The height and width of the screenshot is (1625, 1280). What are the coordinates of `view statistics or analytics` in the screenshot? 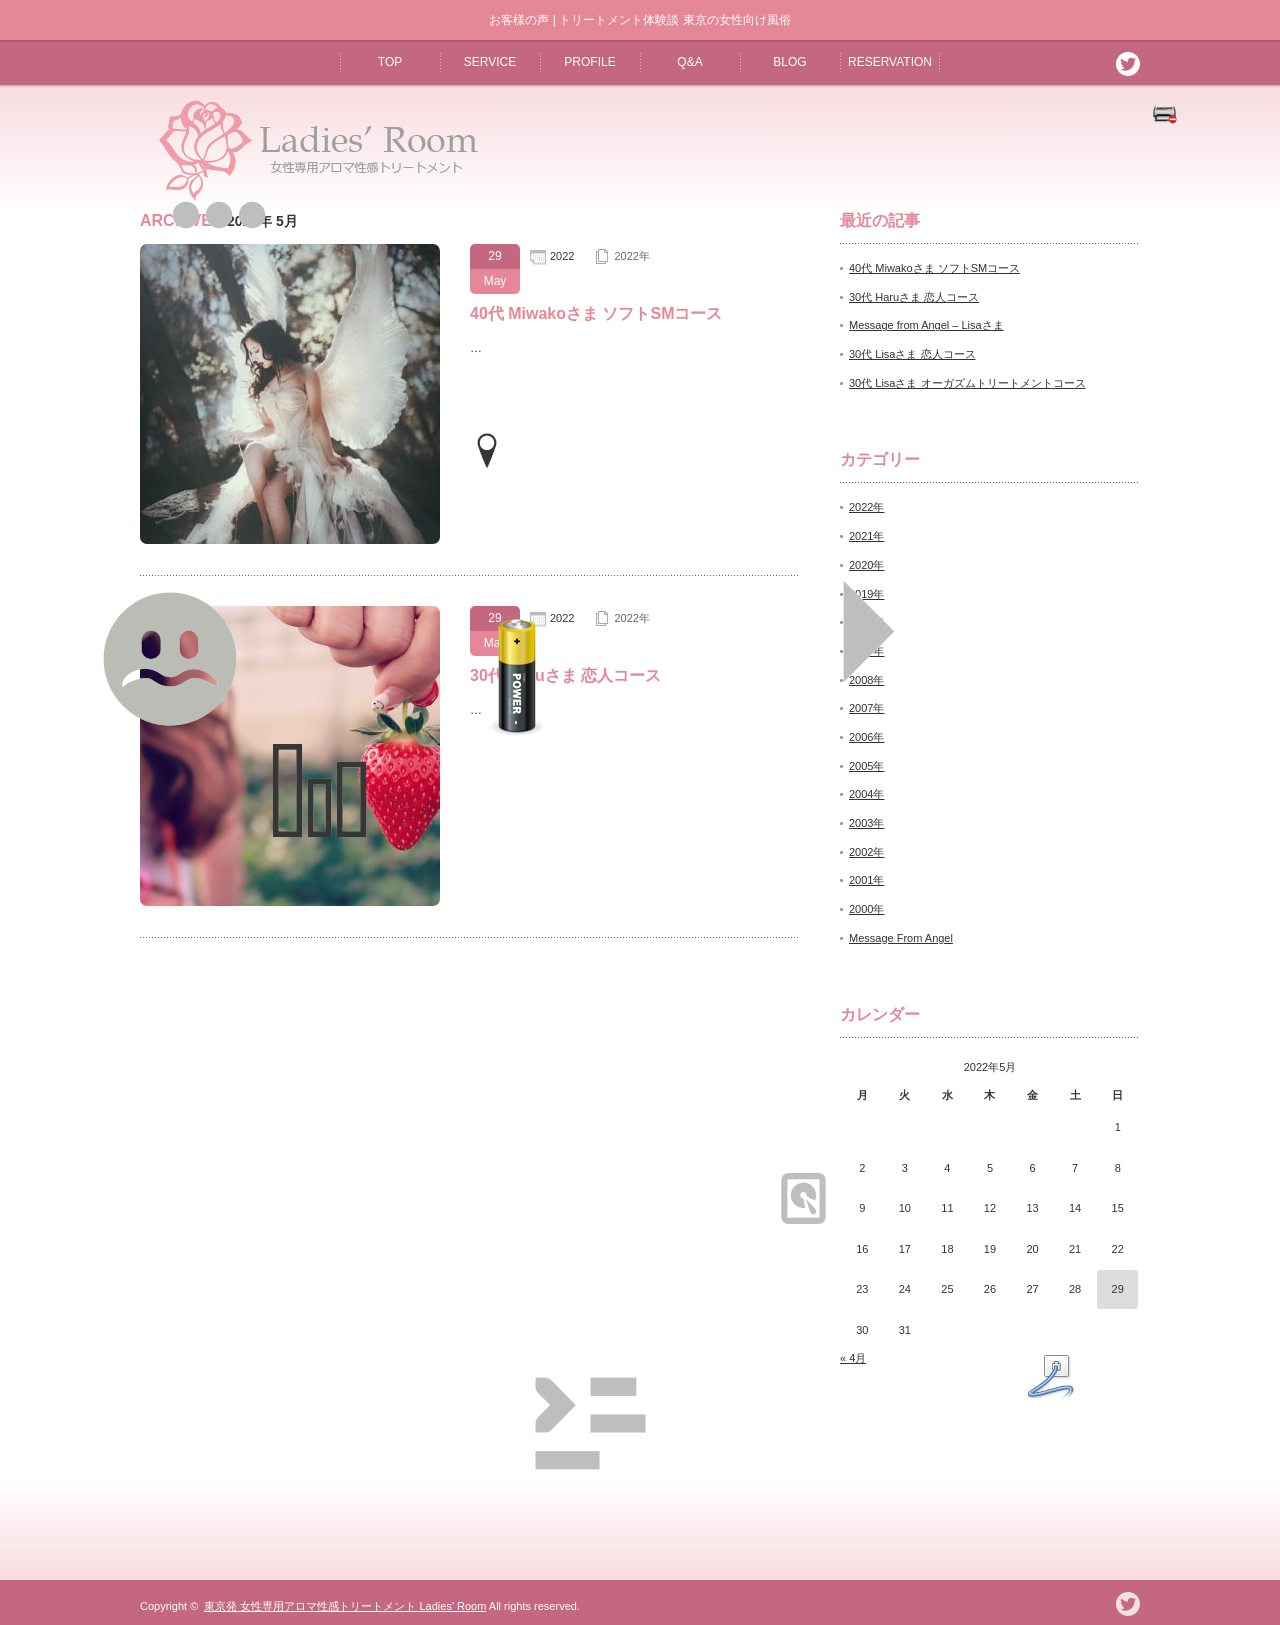 It's located at (319, 790).